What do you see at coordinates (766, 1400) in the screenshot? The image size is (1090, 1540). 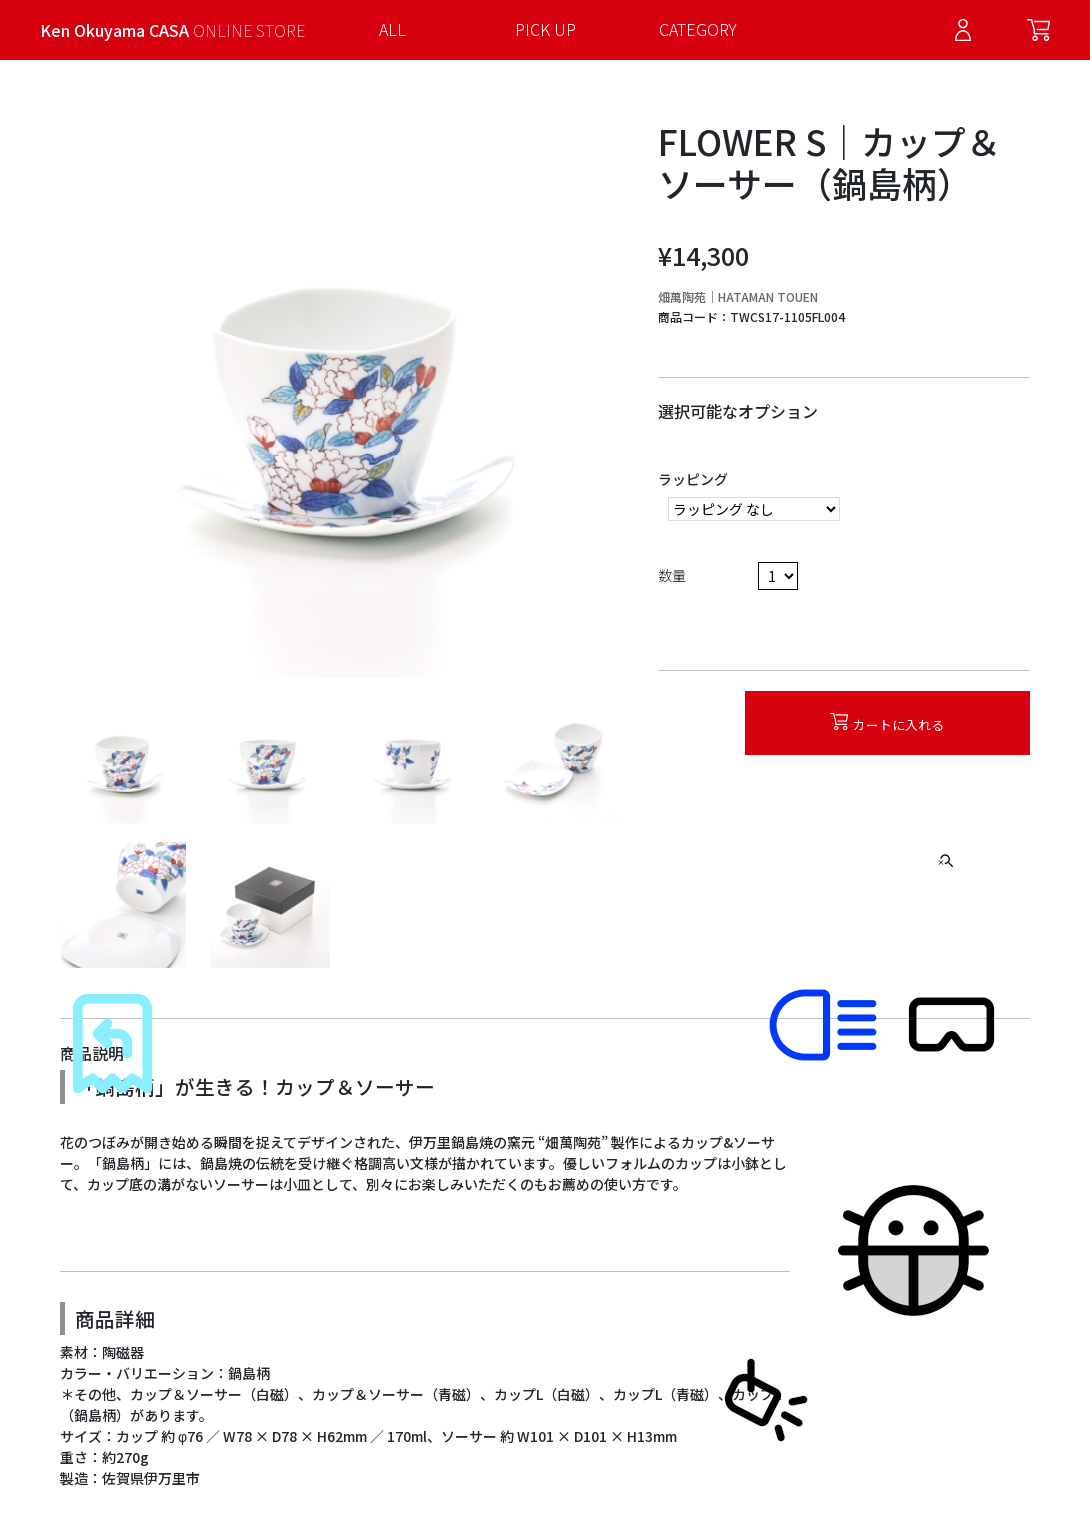 I see `spotlight or highlight feature` at bounding box center [766, 1400].